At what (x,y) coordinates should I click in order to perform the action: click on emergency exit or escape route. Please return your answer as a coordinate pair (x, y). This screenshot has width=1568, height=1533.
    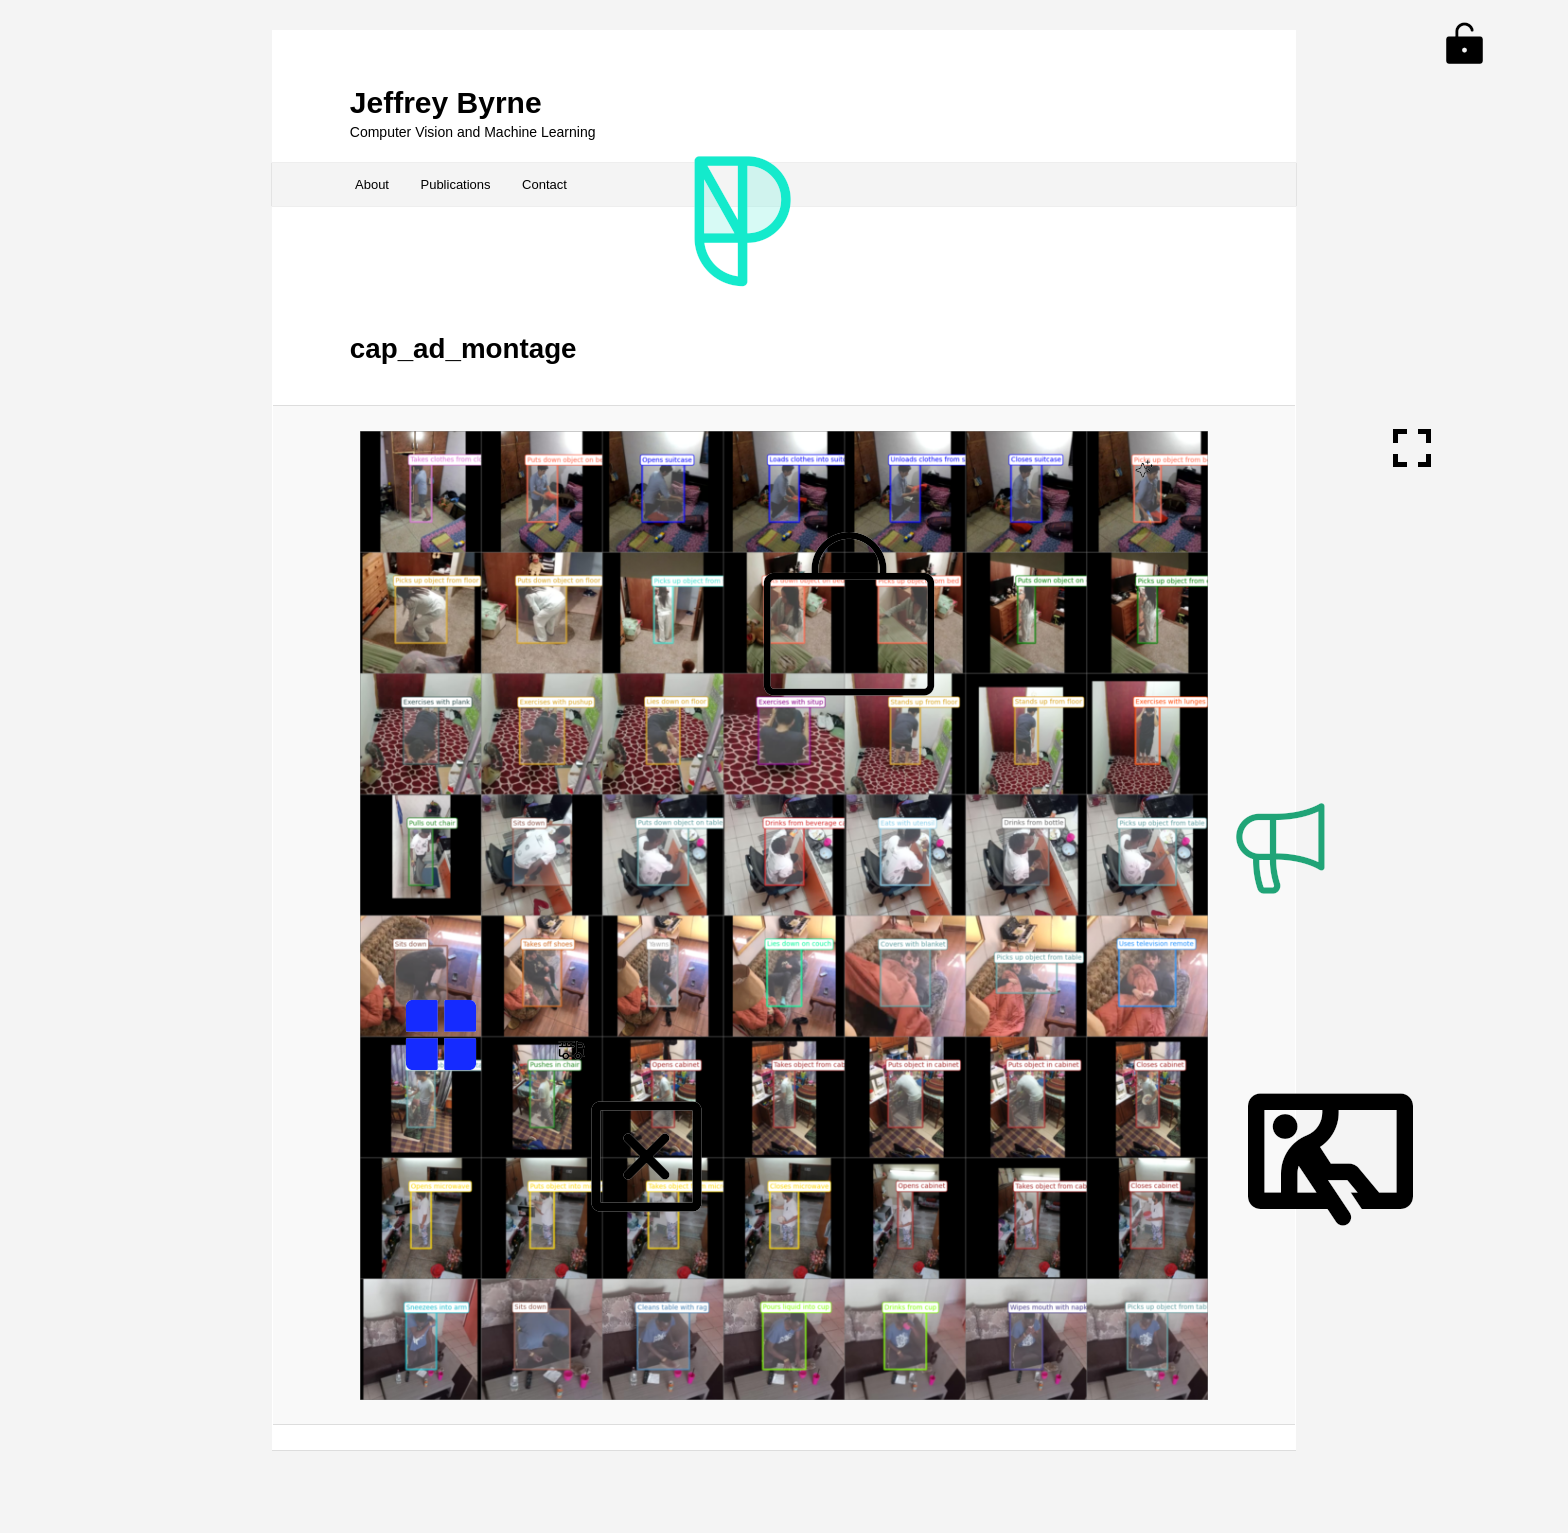
    Looking at the image, I should click on (1330, 1159).